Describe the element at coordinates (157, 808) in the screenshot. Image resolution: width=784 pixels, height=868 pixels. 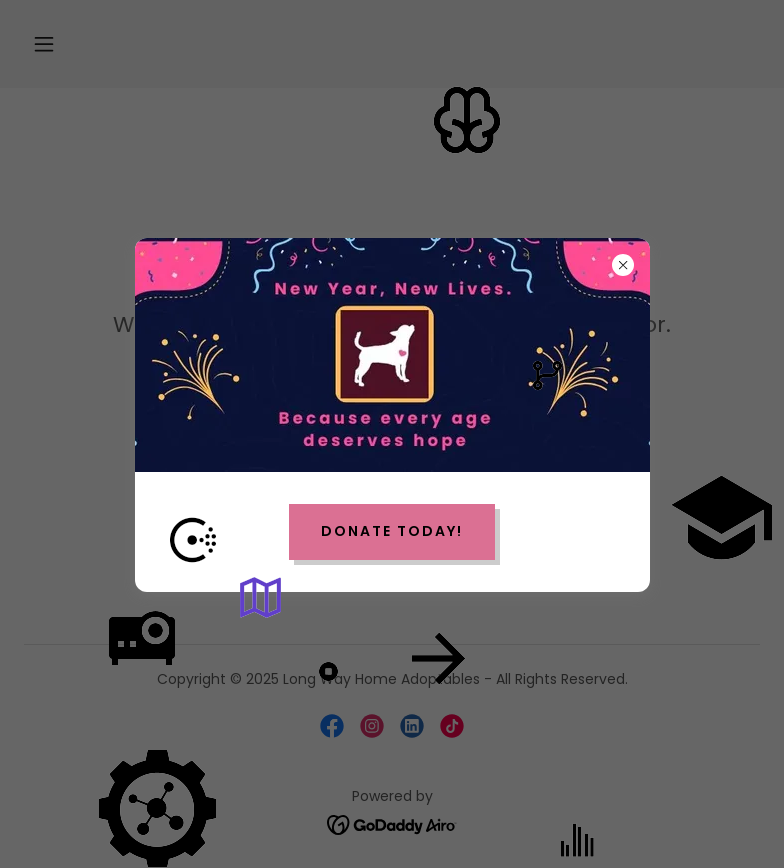
I see `SVGO tool or SVG optimization settings` at that location.